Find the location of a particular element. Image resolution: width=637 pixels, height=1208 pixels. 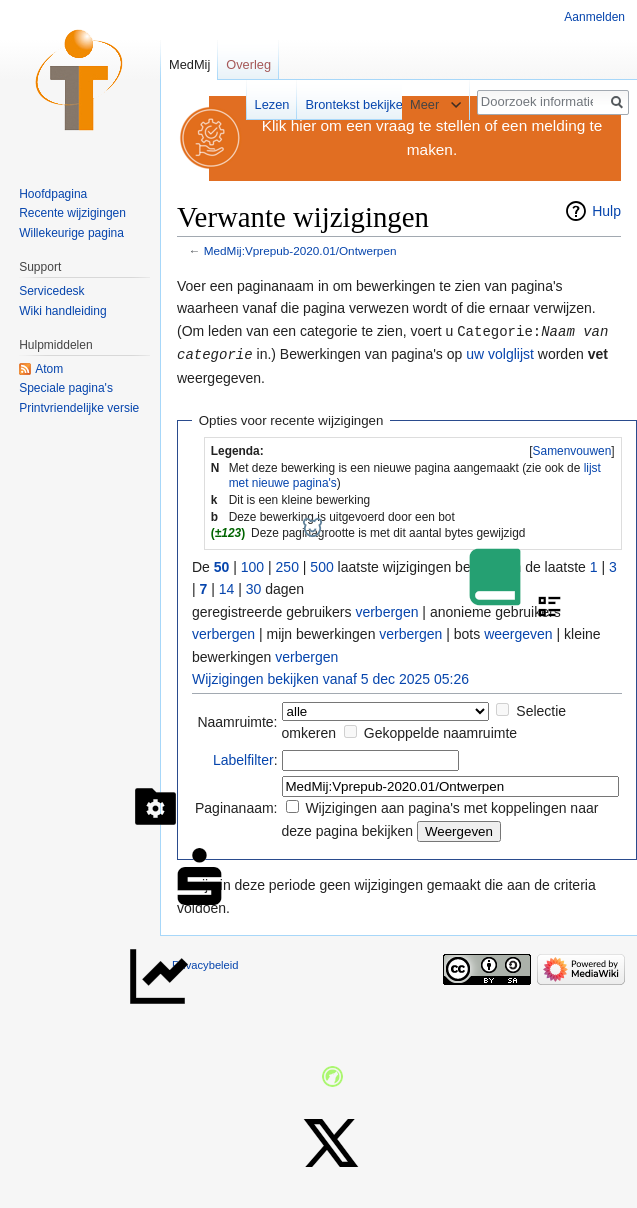

view analytics and performance trends is located at coordinates (157, 976).